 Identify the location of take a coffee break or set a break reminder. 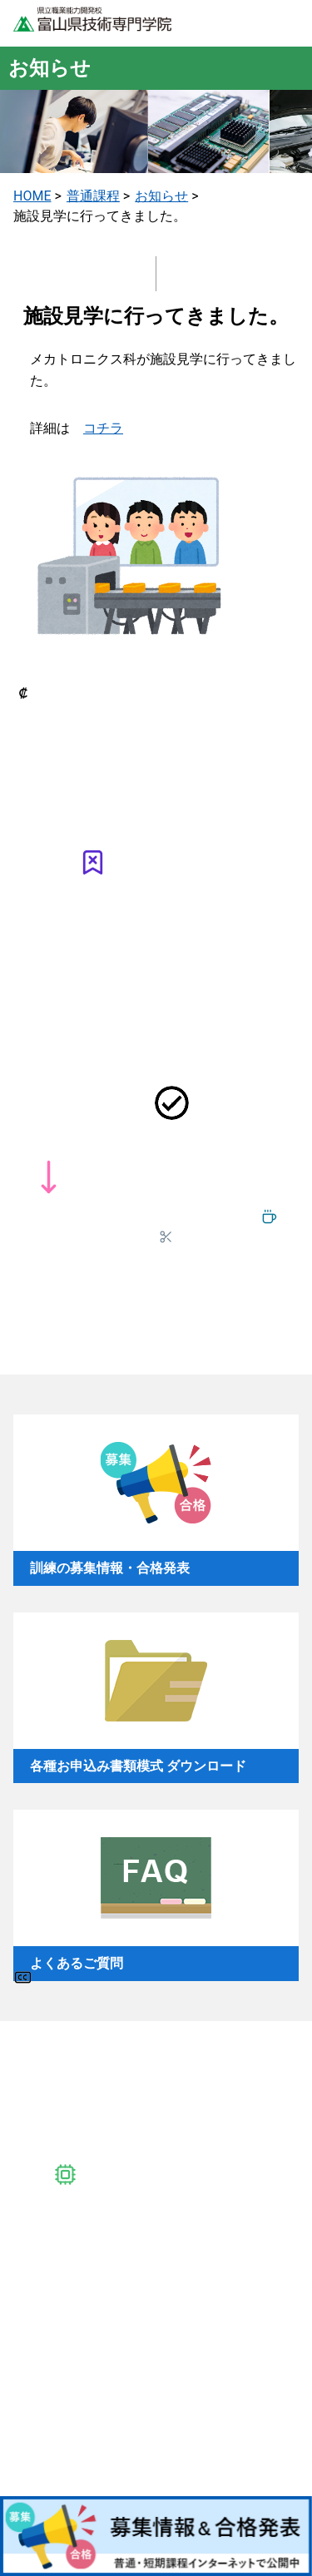
(269, 1216).